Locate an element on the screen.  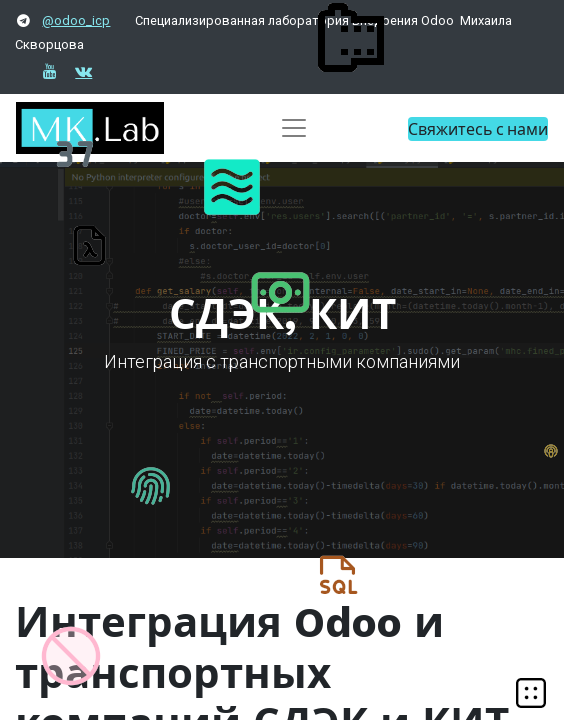
indicates a prohibited or restricted action is located at coordinates (71, 656).